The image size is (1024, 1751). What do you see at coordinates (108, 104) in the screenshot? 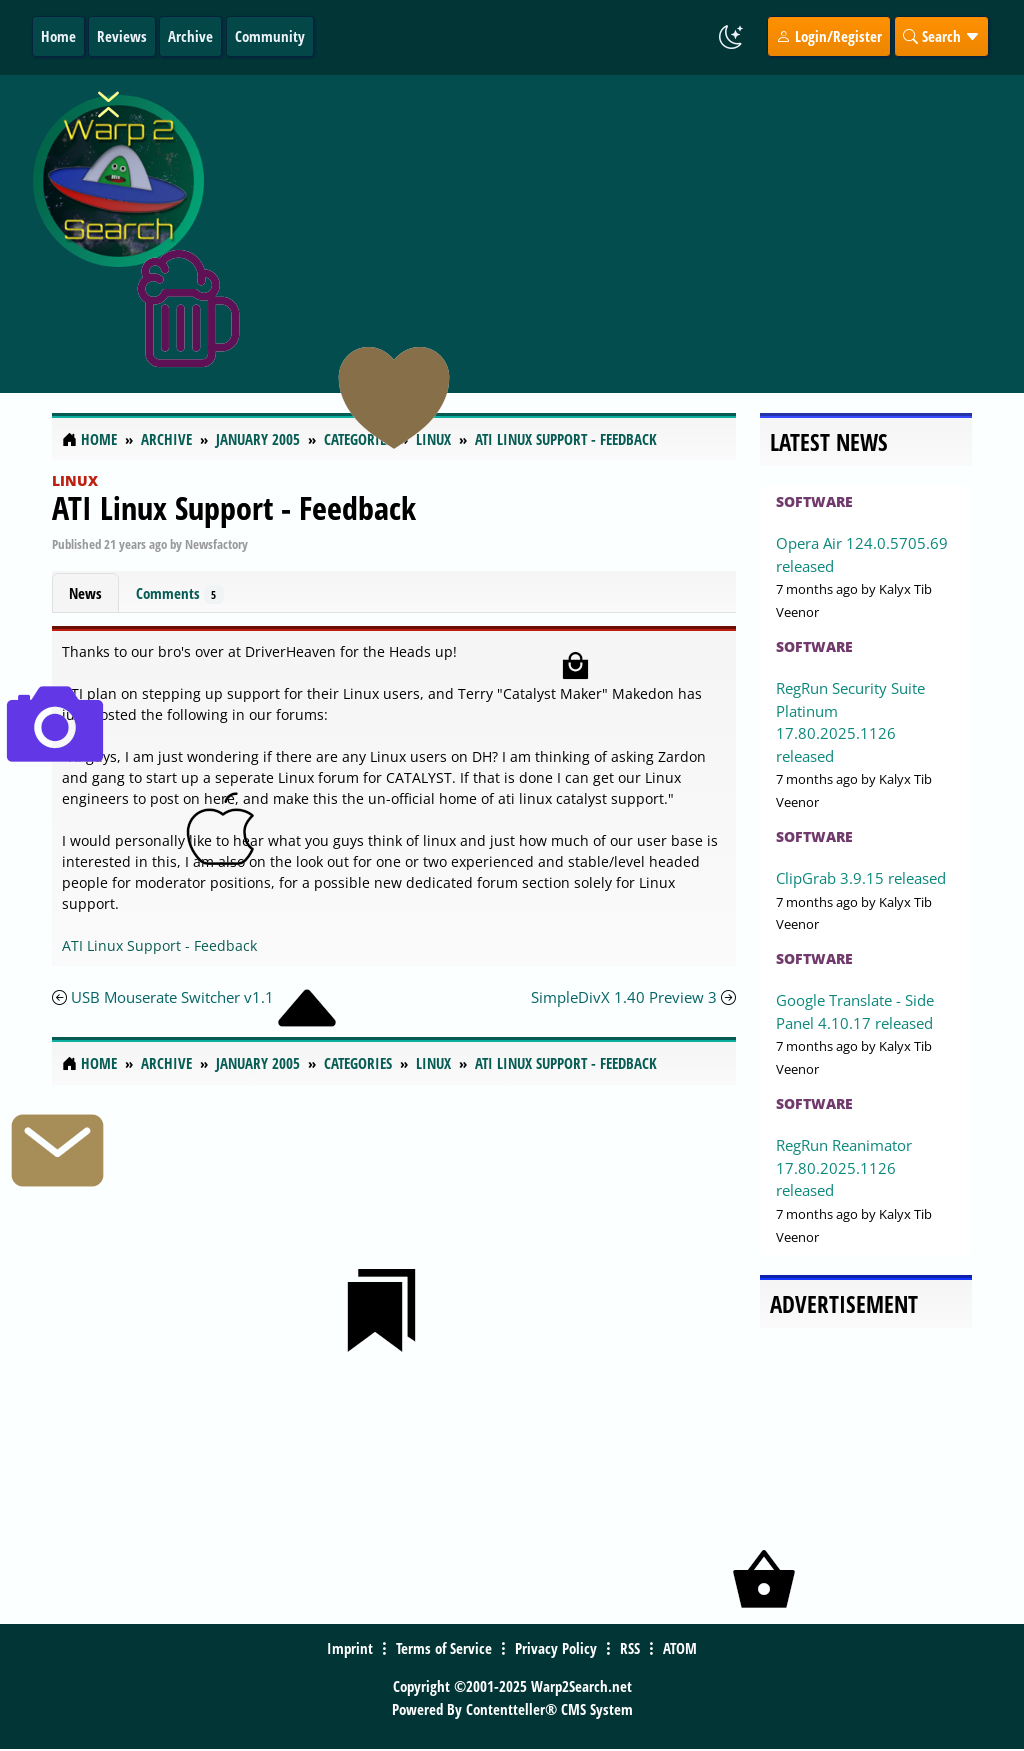
I see `collapse or minimize an expanded section` at bounding box center [108, 104].